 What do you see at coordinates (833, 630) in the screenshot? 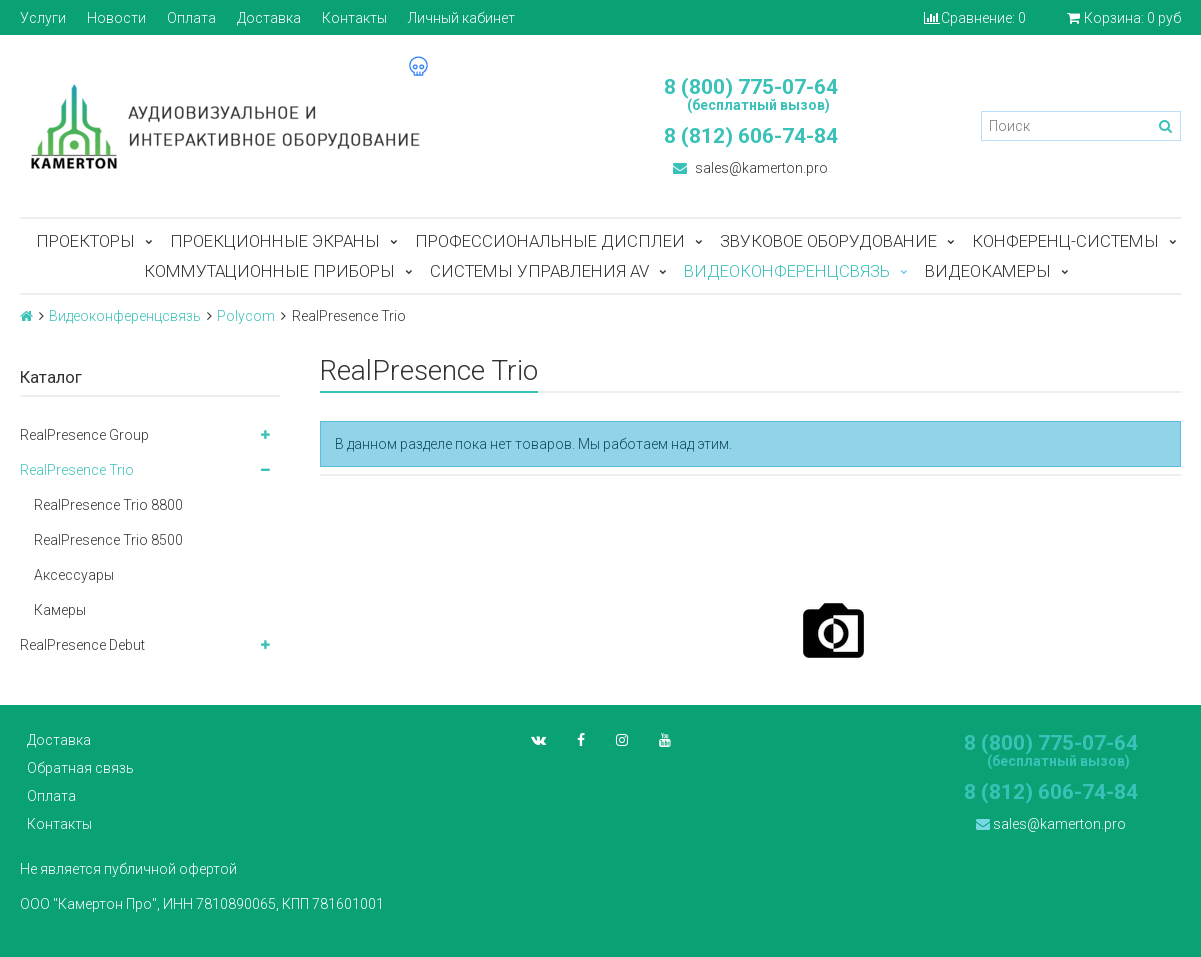
I see `apply black and white filter to photos` at bounding box center [833, 630].